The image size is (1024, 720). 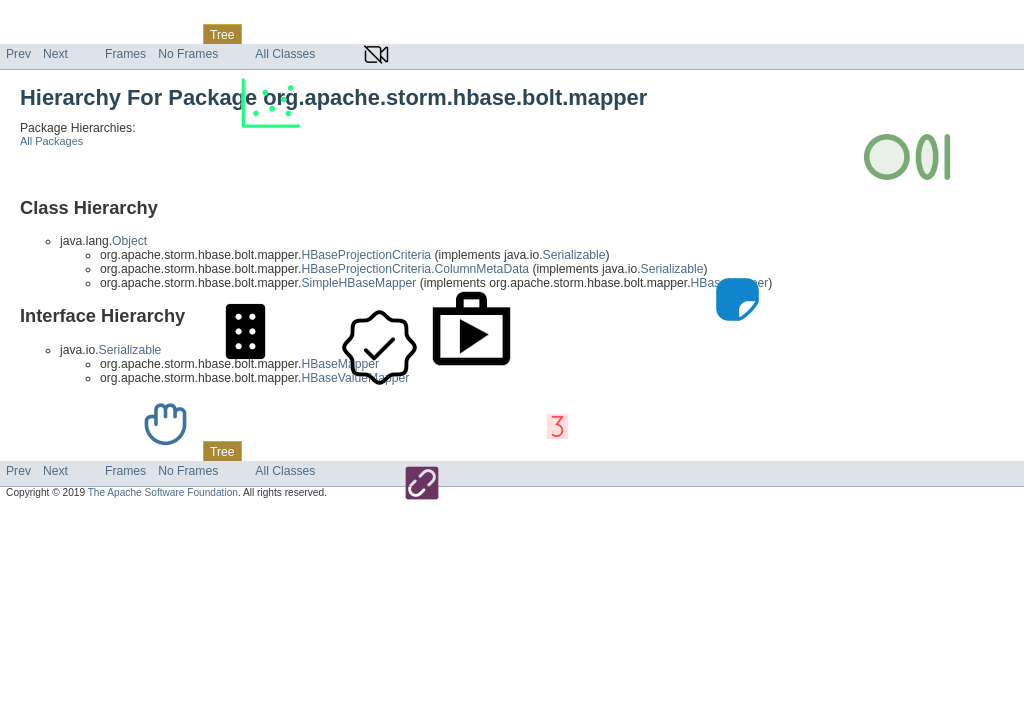 I want to click on add a sticker to your message, so click(x=737, y=299).